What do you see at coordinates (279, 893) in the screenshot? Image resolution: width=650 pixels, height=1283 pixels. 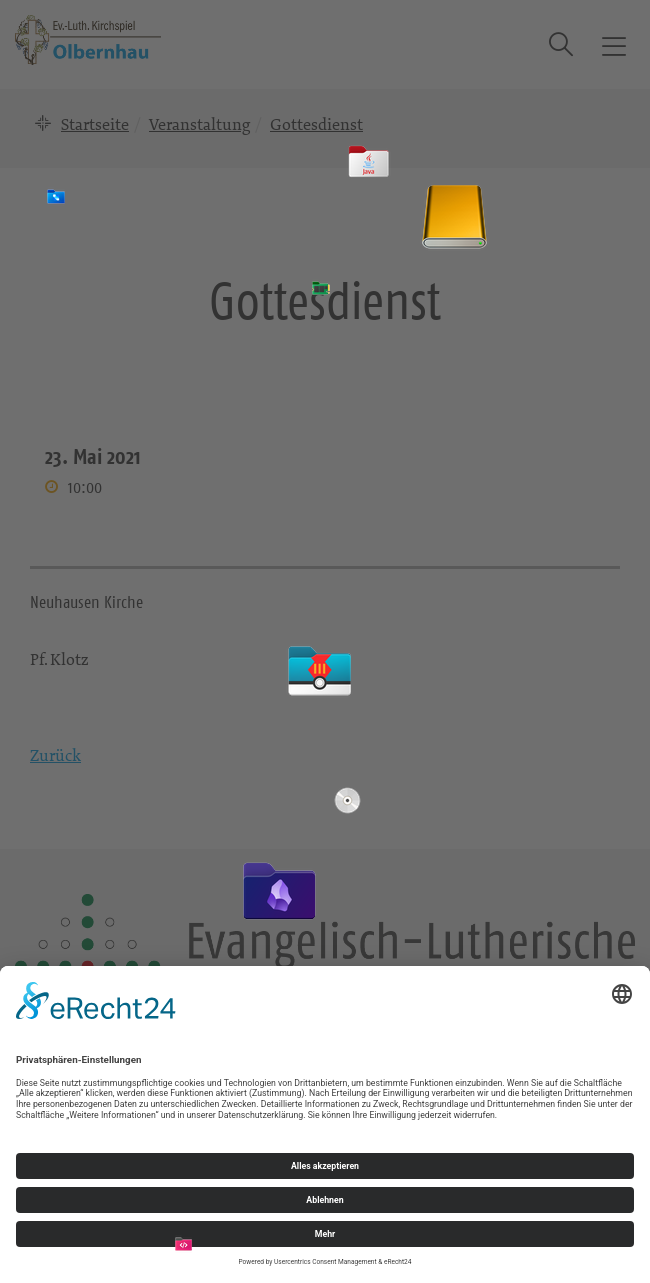 I see `open obsidian vault folder` at bounding box center [279, 893].